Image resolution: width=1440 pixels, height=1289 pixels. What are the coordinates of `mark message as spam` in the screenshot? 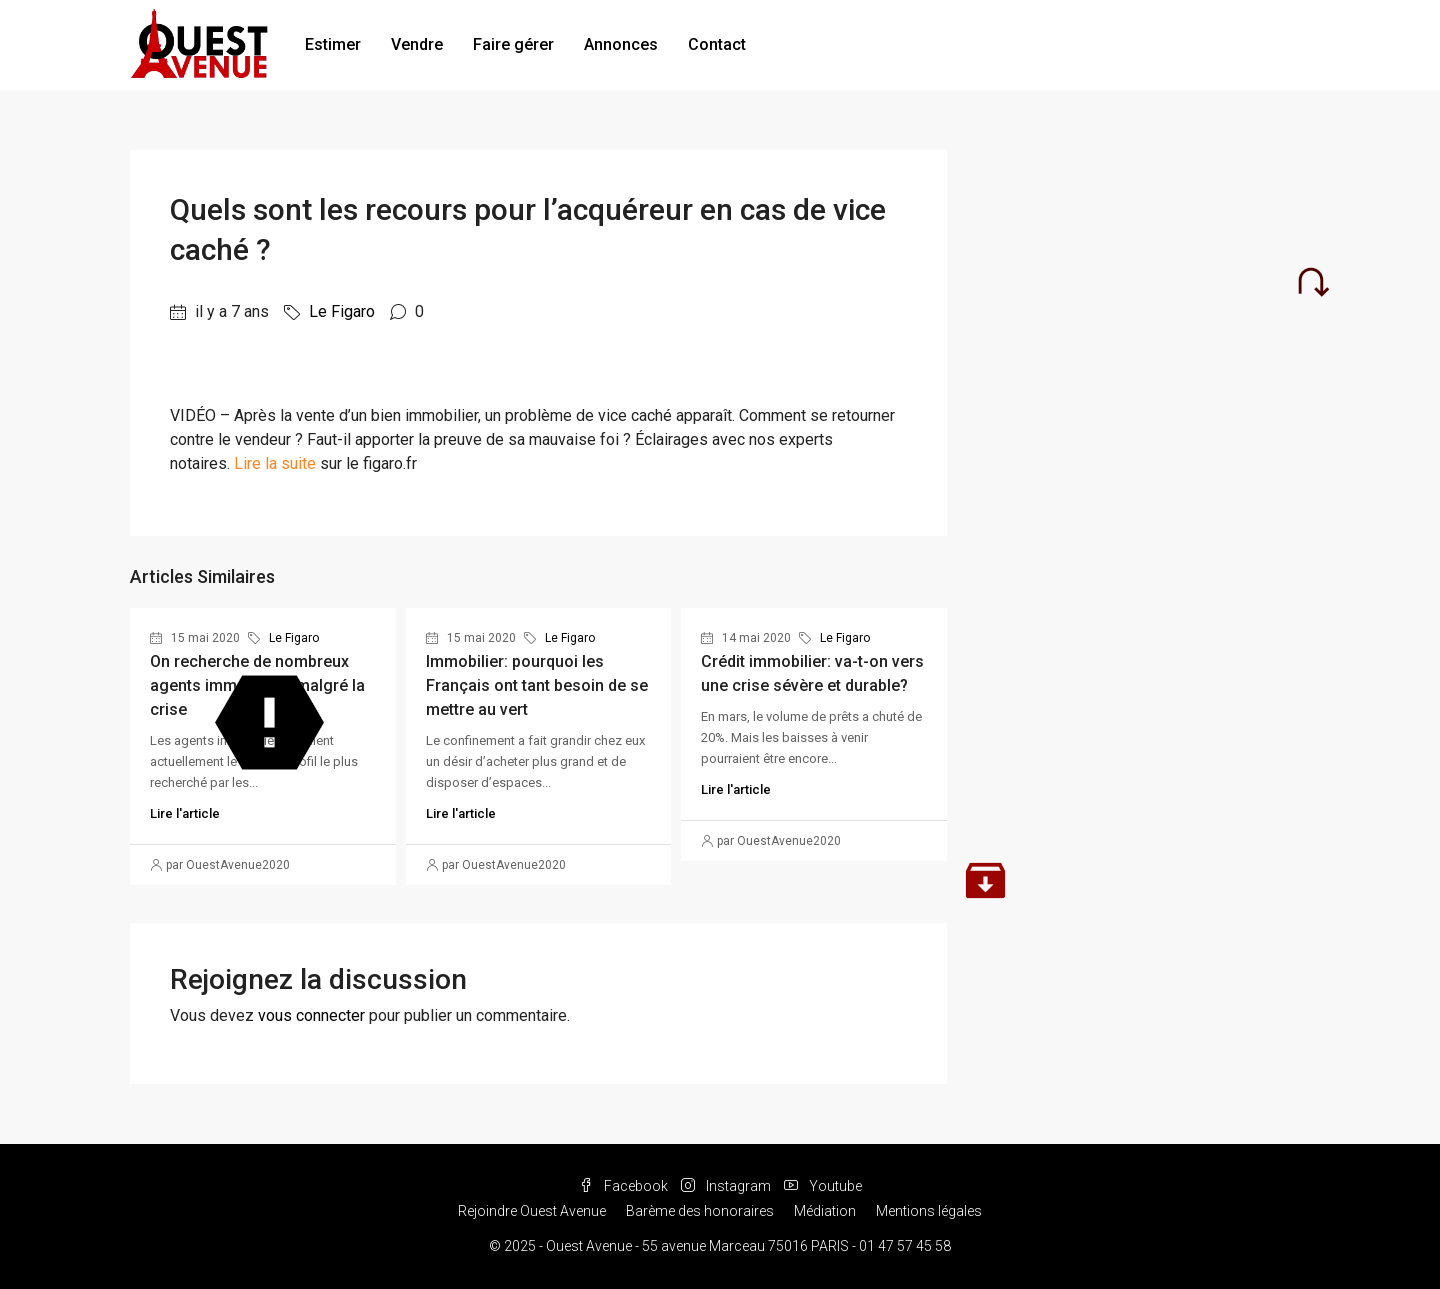 It's located at (269, 722).